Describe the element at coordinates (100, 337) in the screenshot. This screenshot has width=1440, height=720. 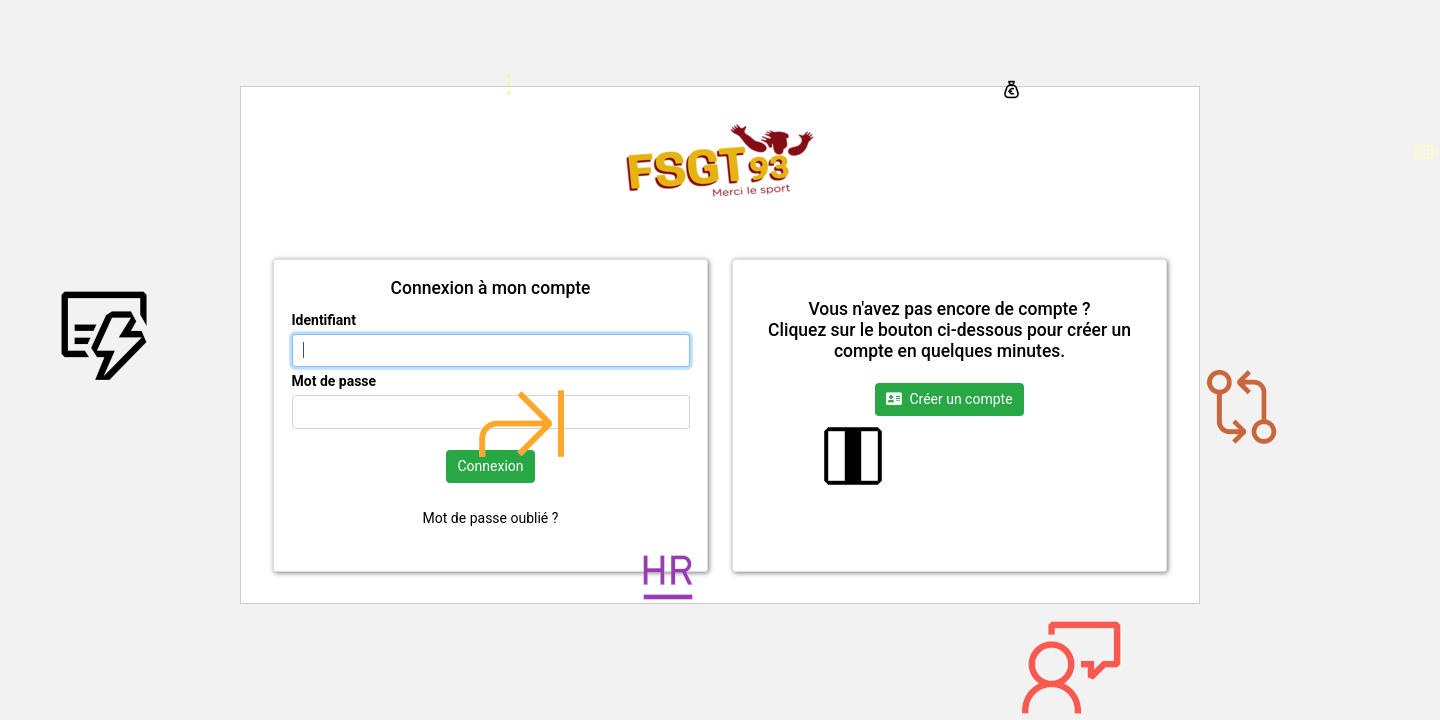
I see `configure github actions workflow` at that location.